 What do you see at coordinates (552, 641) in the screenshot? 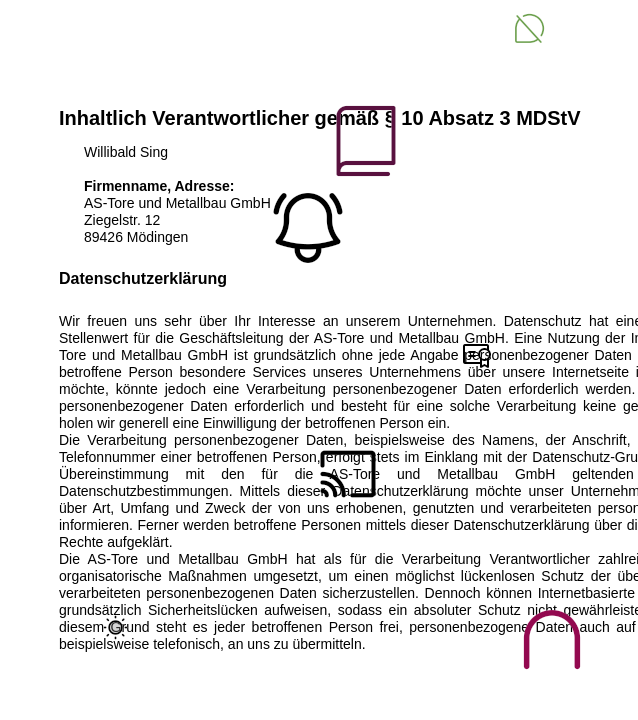
I see `indicates a set intersection operation` at bounding box center [552, 641].